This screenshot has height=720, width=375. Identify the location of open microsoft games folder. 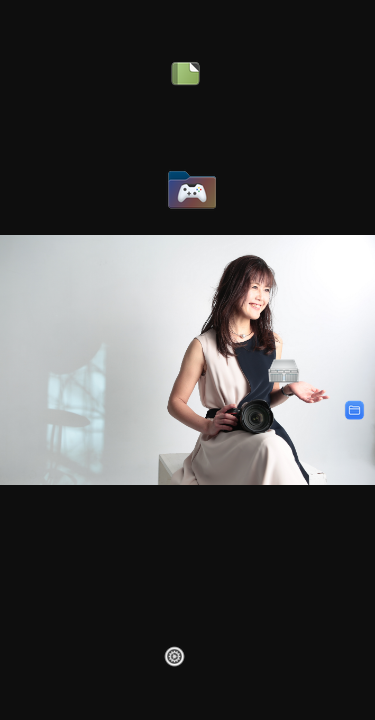
(192, 191).